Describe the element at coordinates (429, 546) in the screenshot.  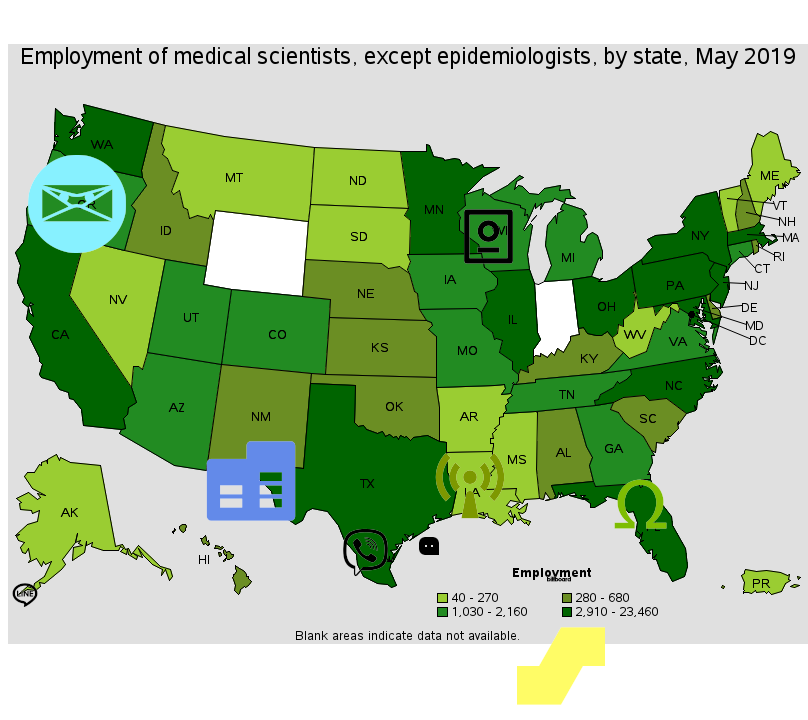
I see `open messaging or chat app` at that location.